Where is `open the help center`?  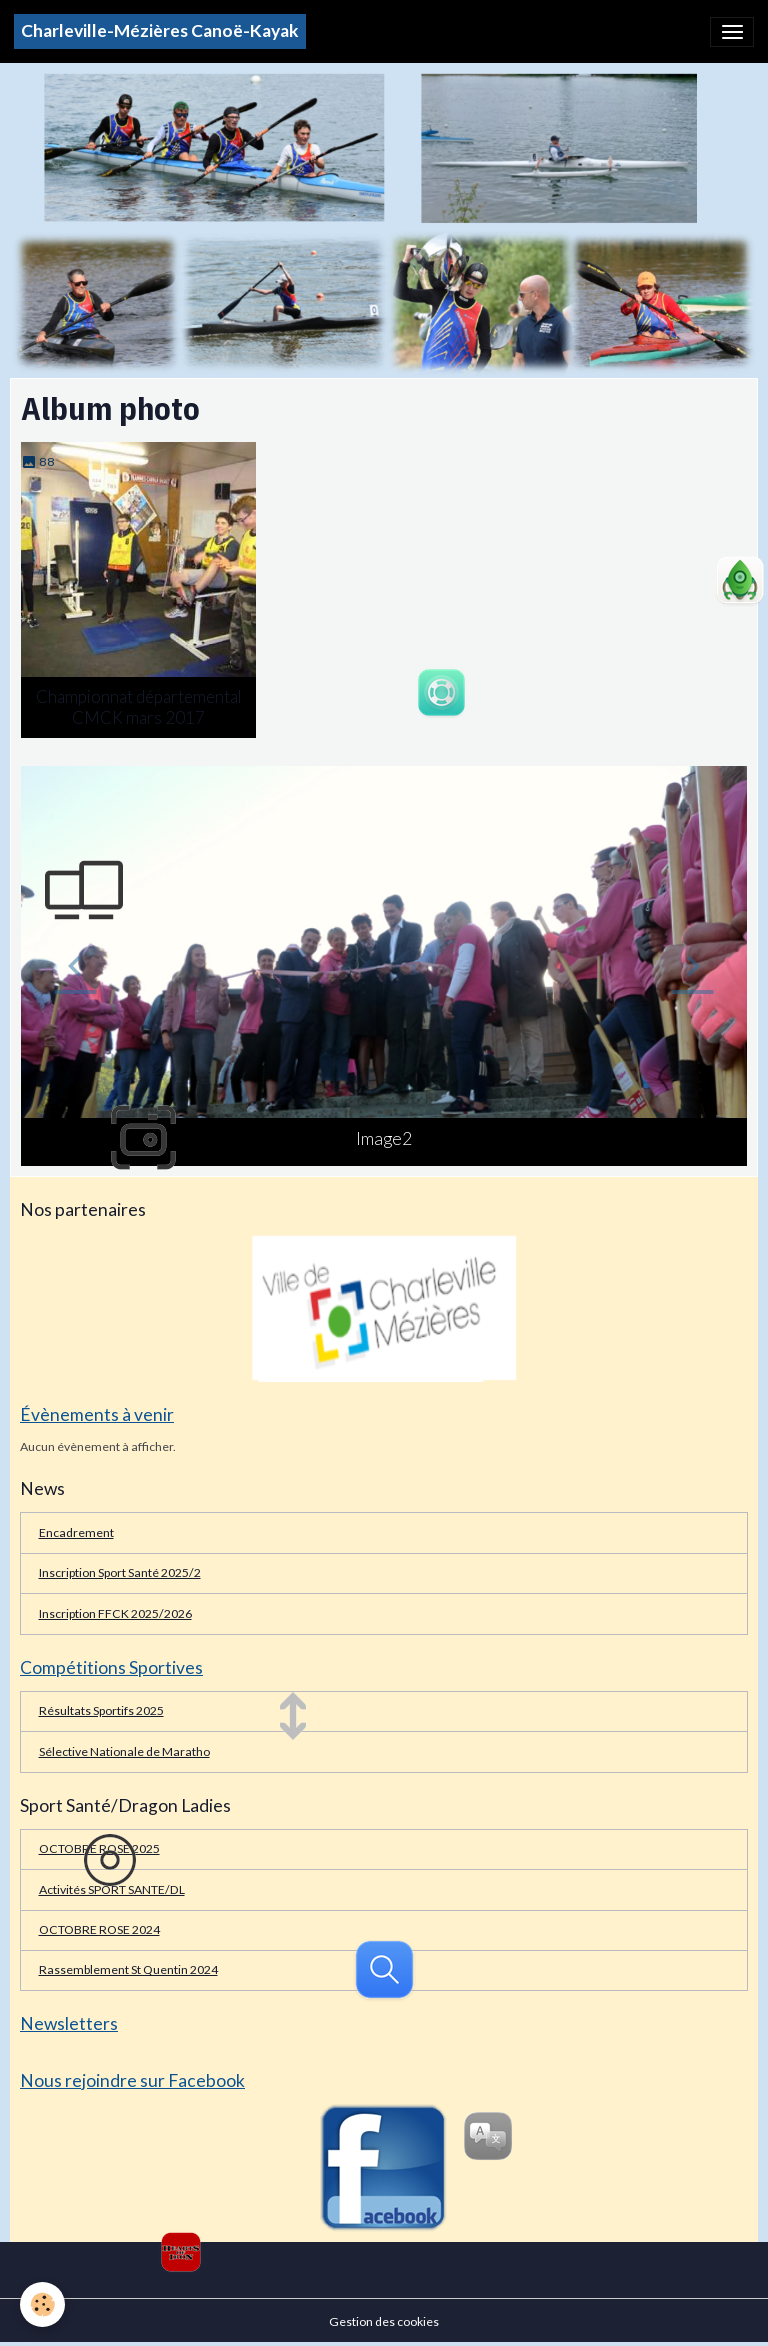
open the help center is located at coordinates (441, 692).